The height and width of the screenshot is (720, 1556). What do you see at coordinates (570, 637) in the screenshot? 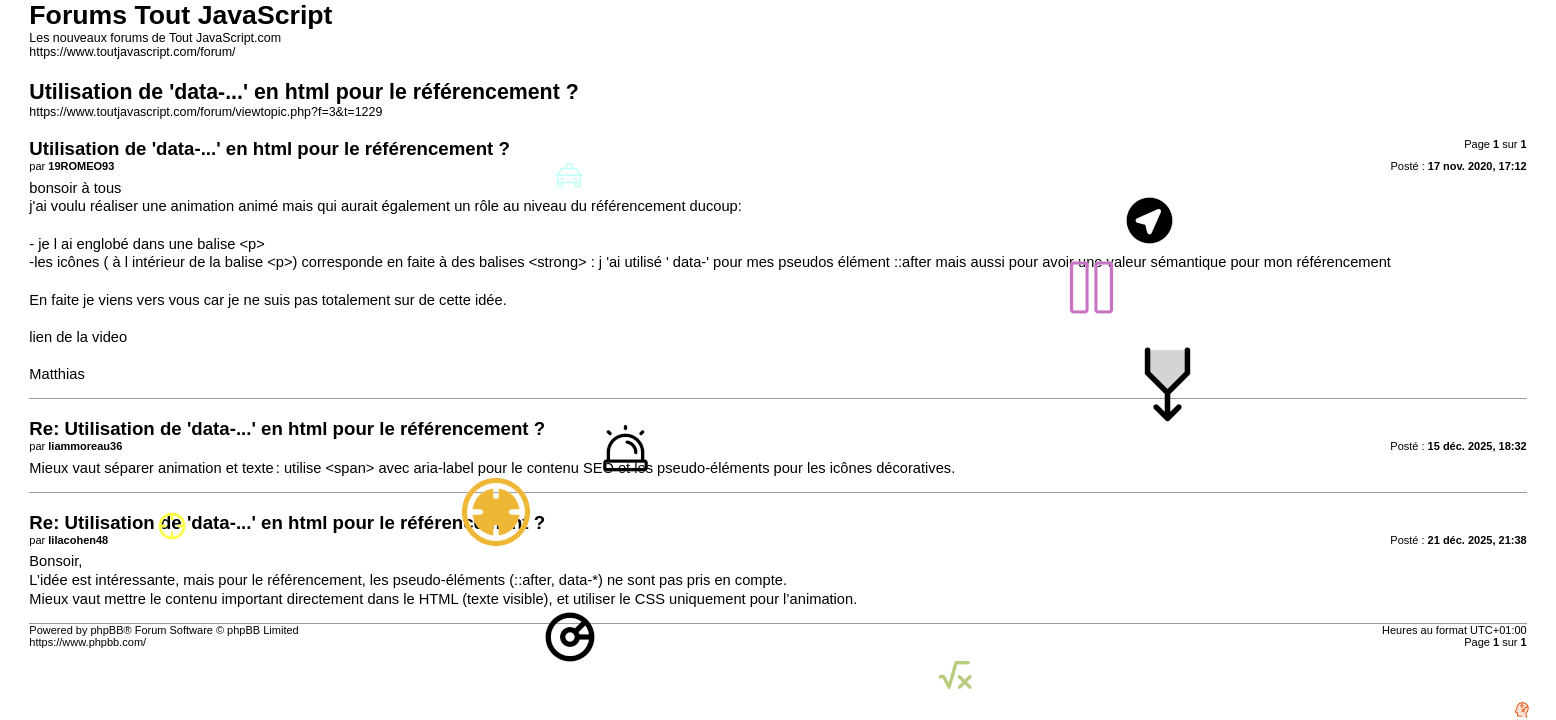
I see `play or access music library` at bounding box center [570, 637].